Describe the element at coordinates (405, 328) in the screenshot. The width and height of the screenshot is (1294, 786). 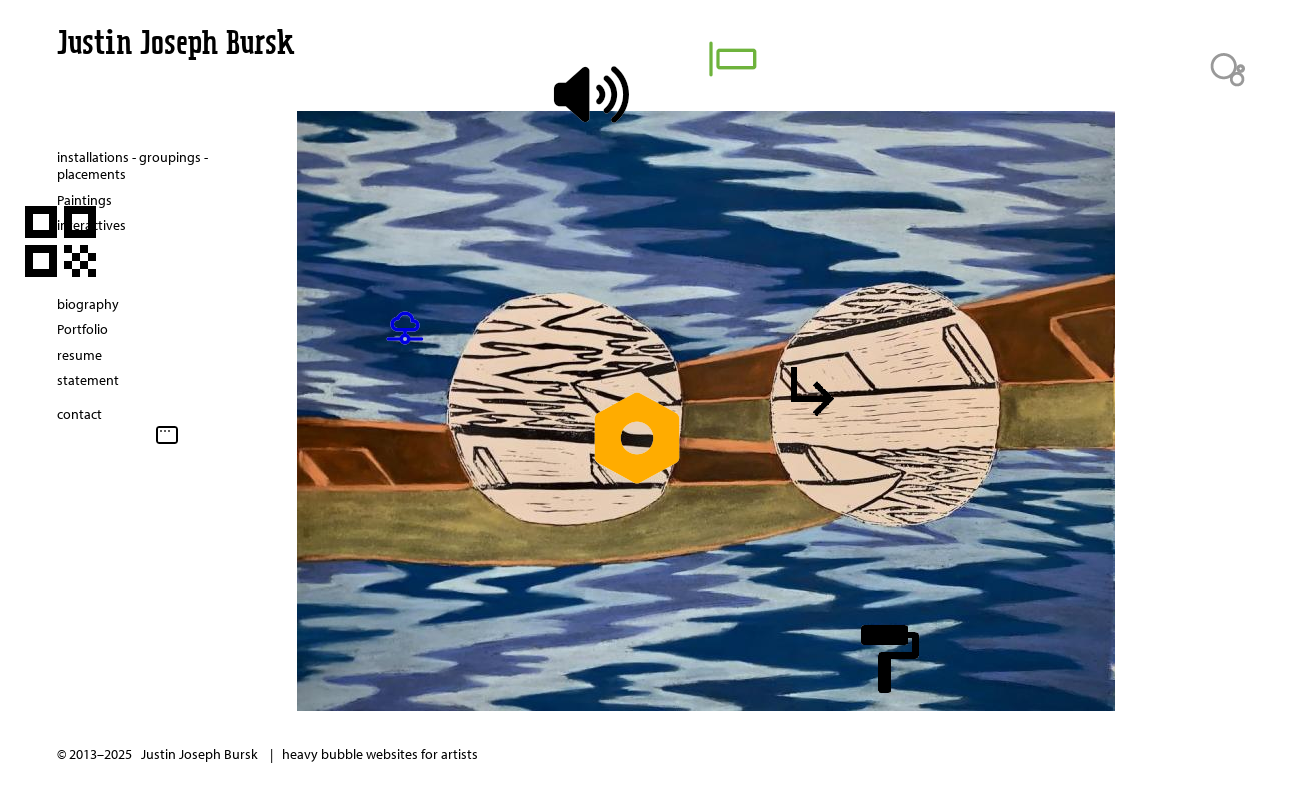
I see `cloud data sync or connection status` at that location.